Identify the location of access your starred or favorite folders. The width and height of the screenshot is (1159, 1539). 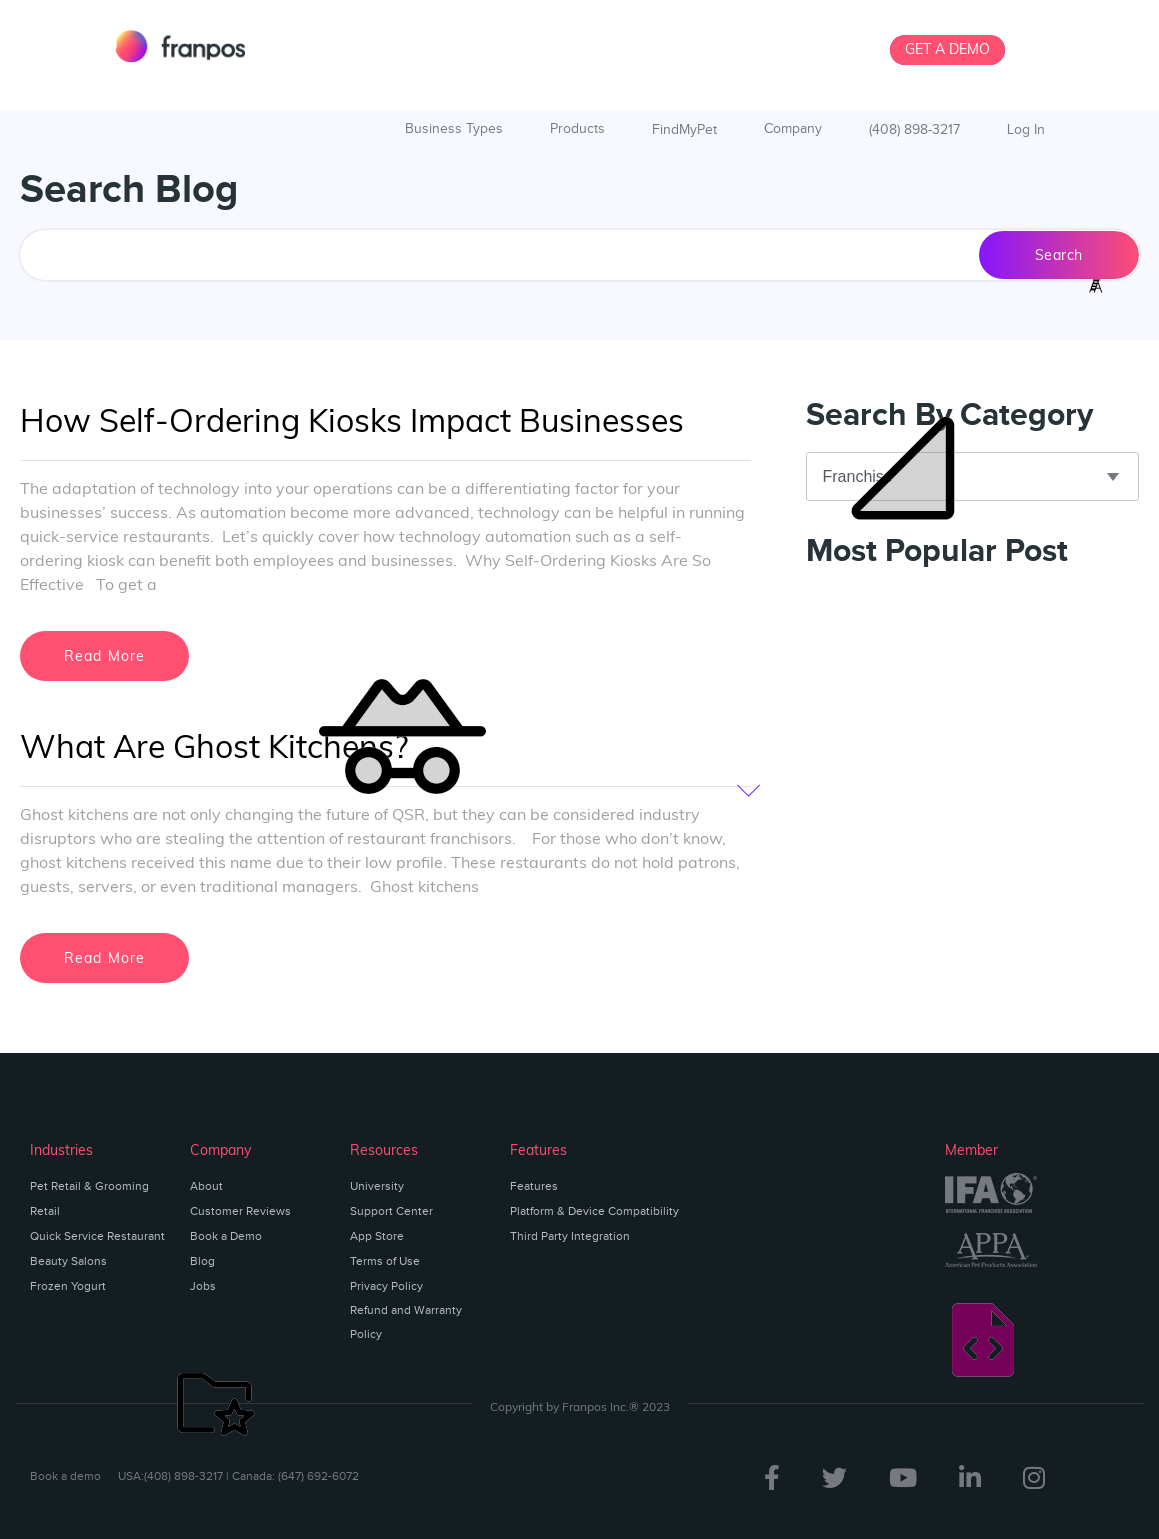
(214, 1401).